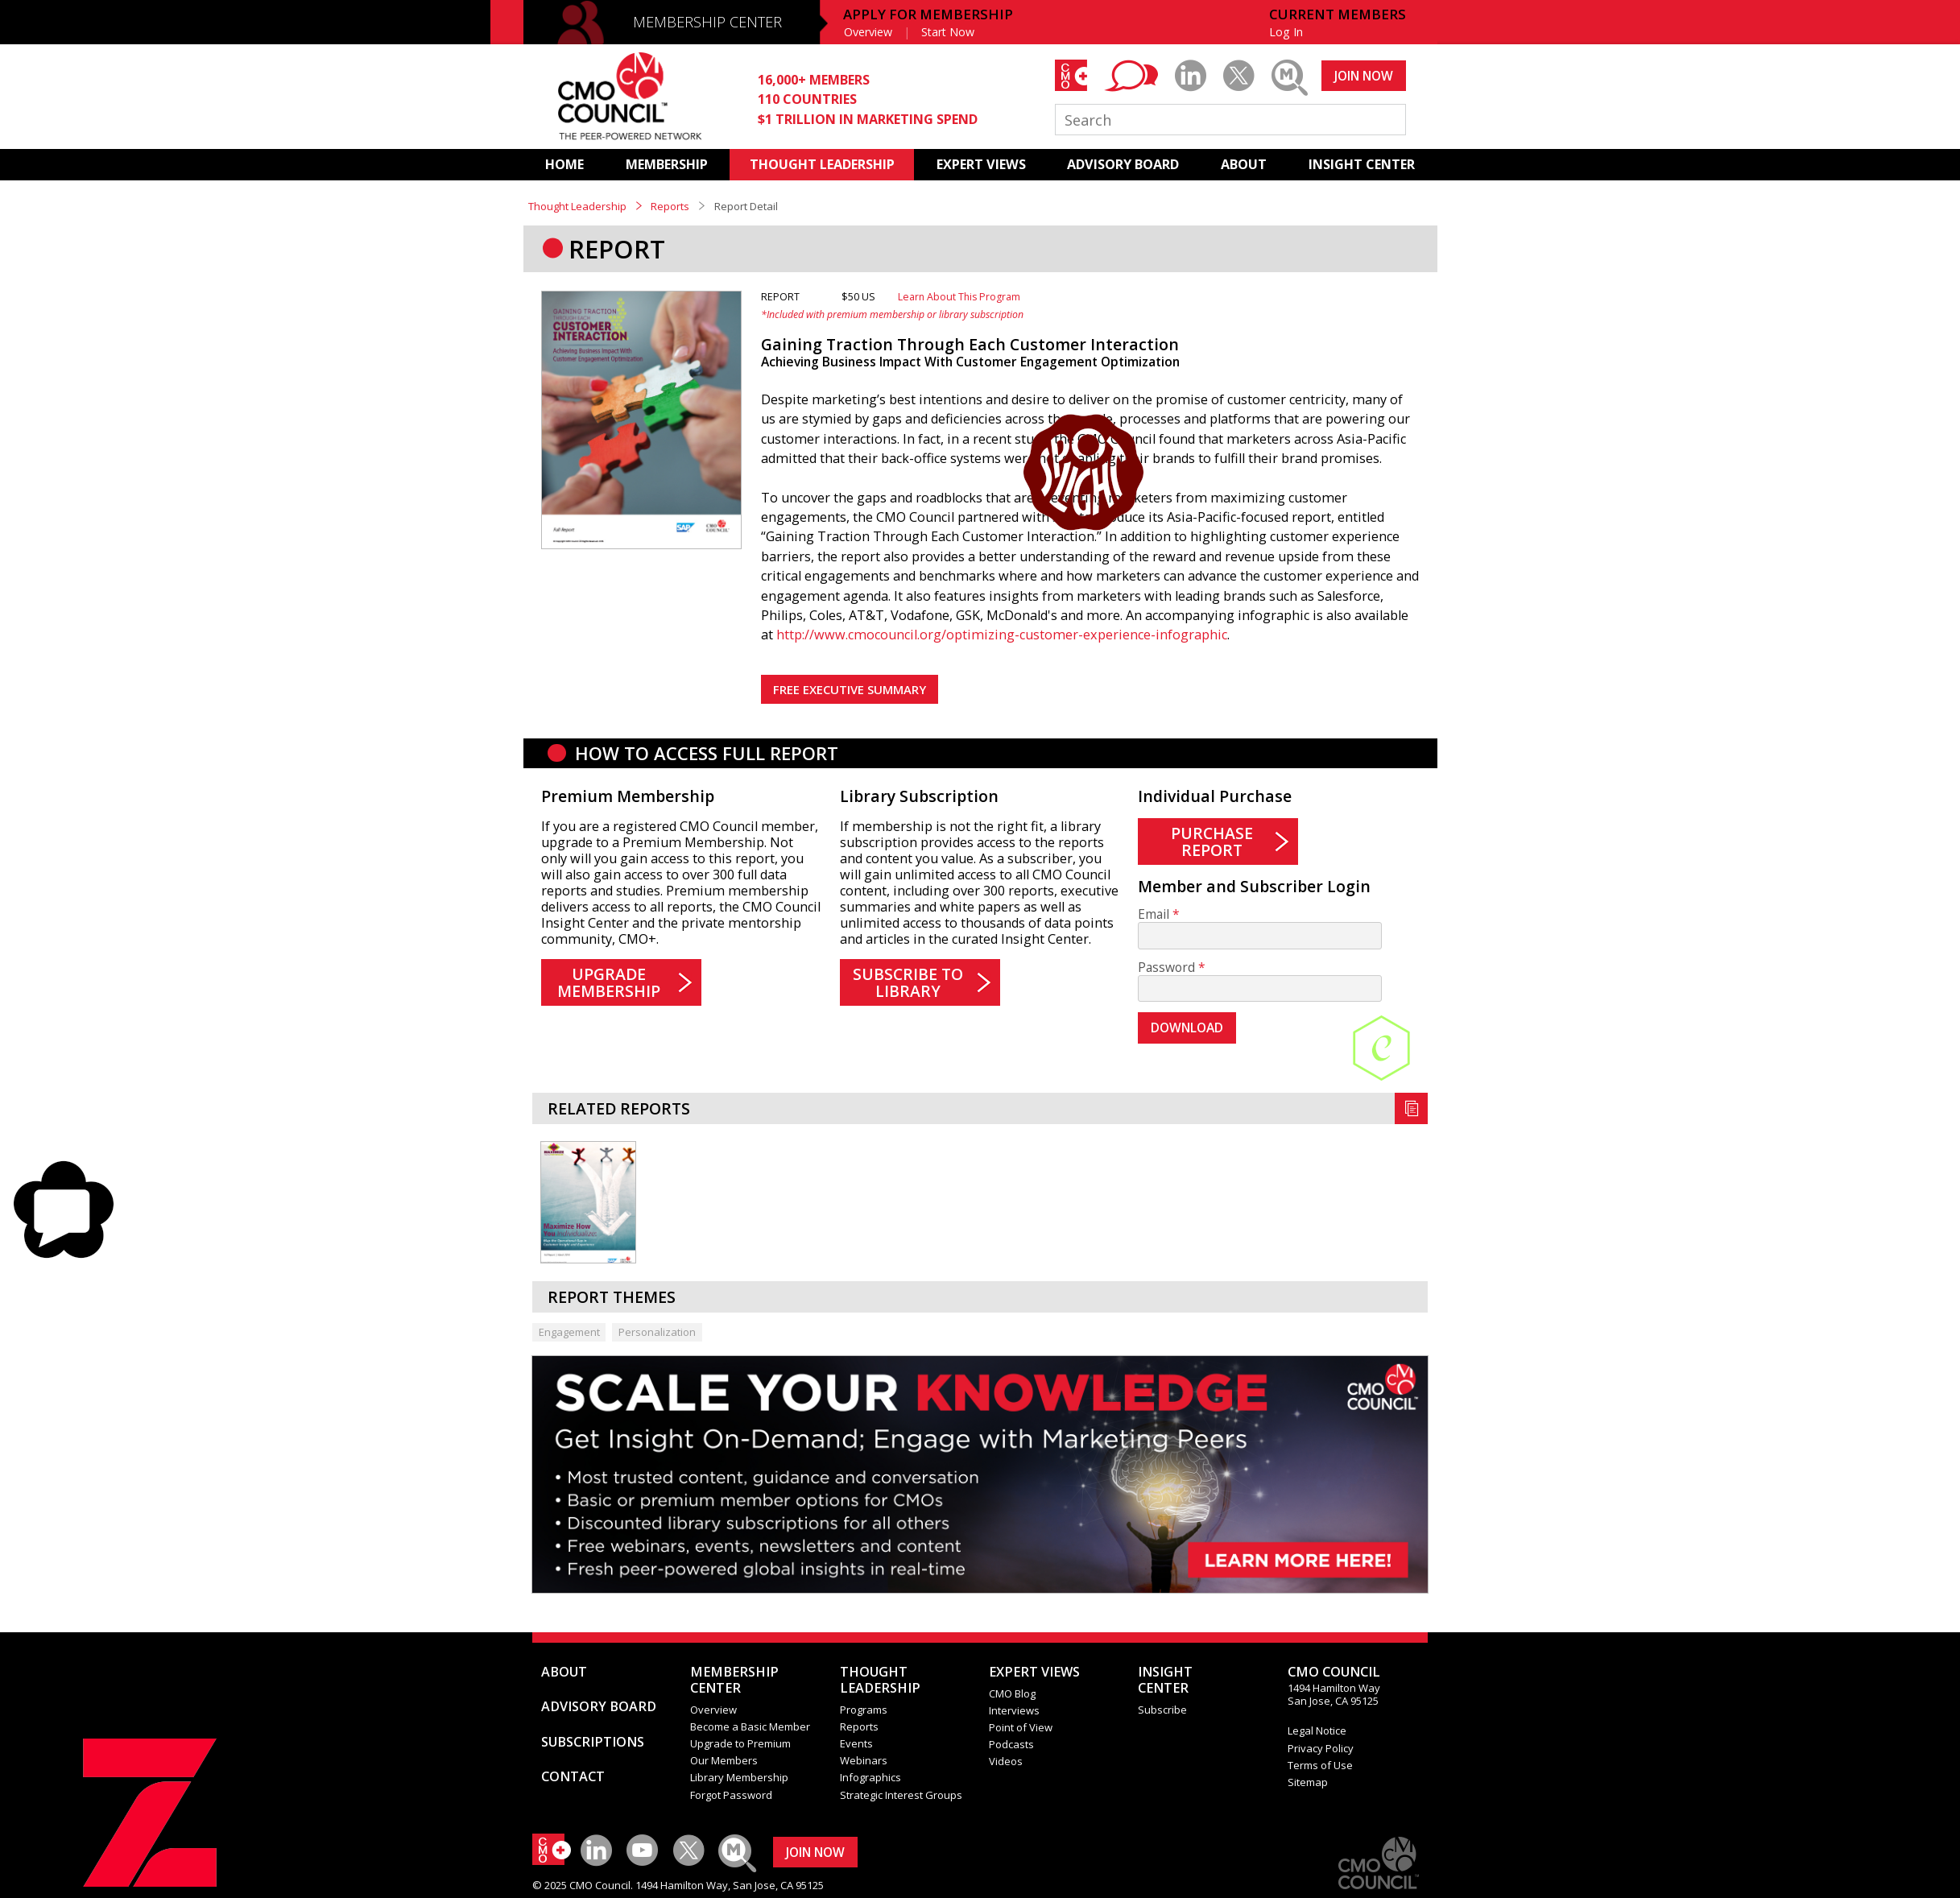 Image resolution: width=1960 pixels, height=1898 pixels. What do you see at coordinates (1083, 472) in the screenshot?
I see `spotlight app logo` at bounding box center [1083, 472].